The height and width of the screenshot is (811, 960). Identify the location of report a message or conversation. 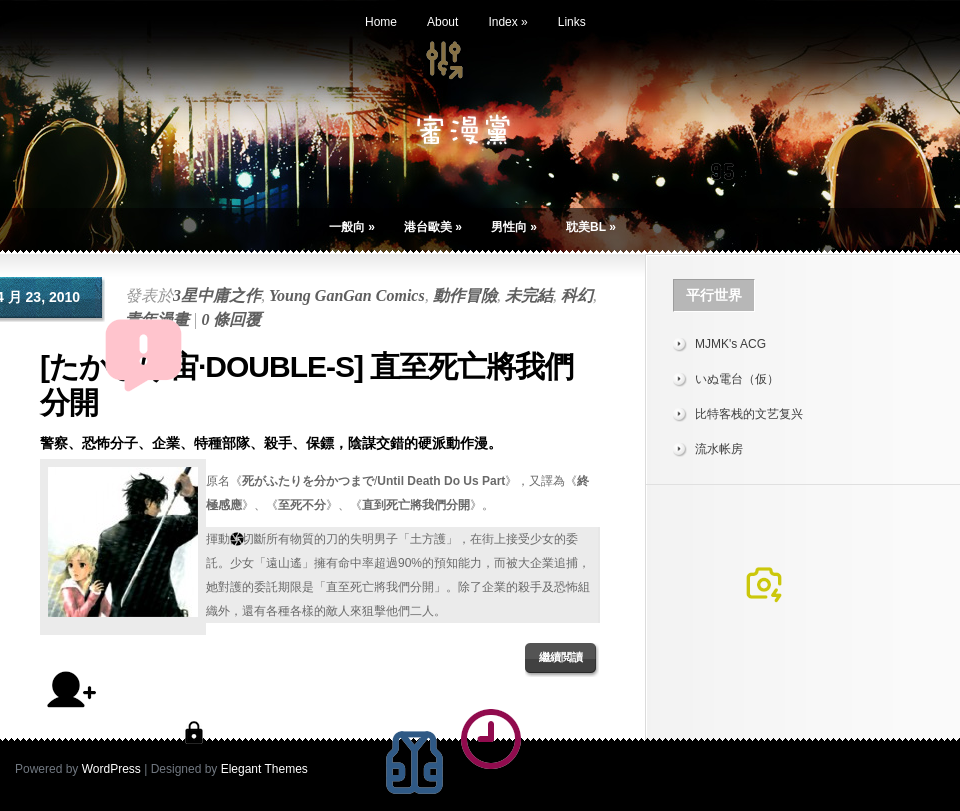
(143, 353).